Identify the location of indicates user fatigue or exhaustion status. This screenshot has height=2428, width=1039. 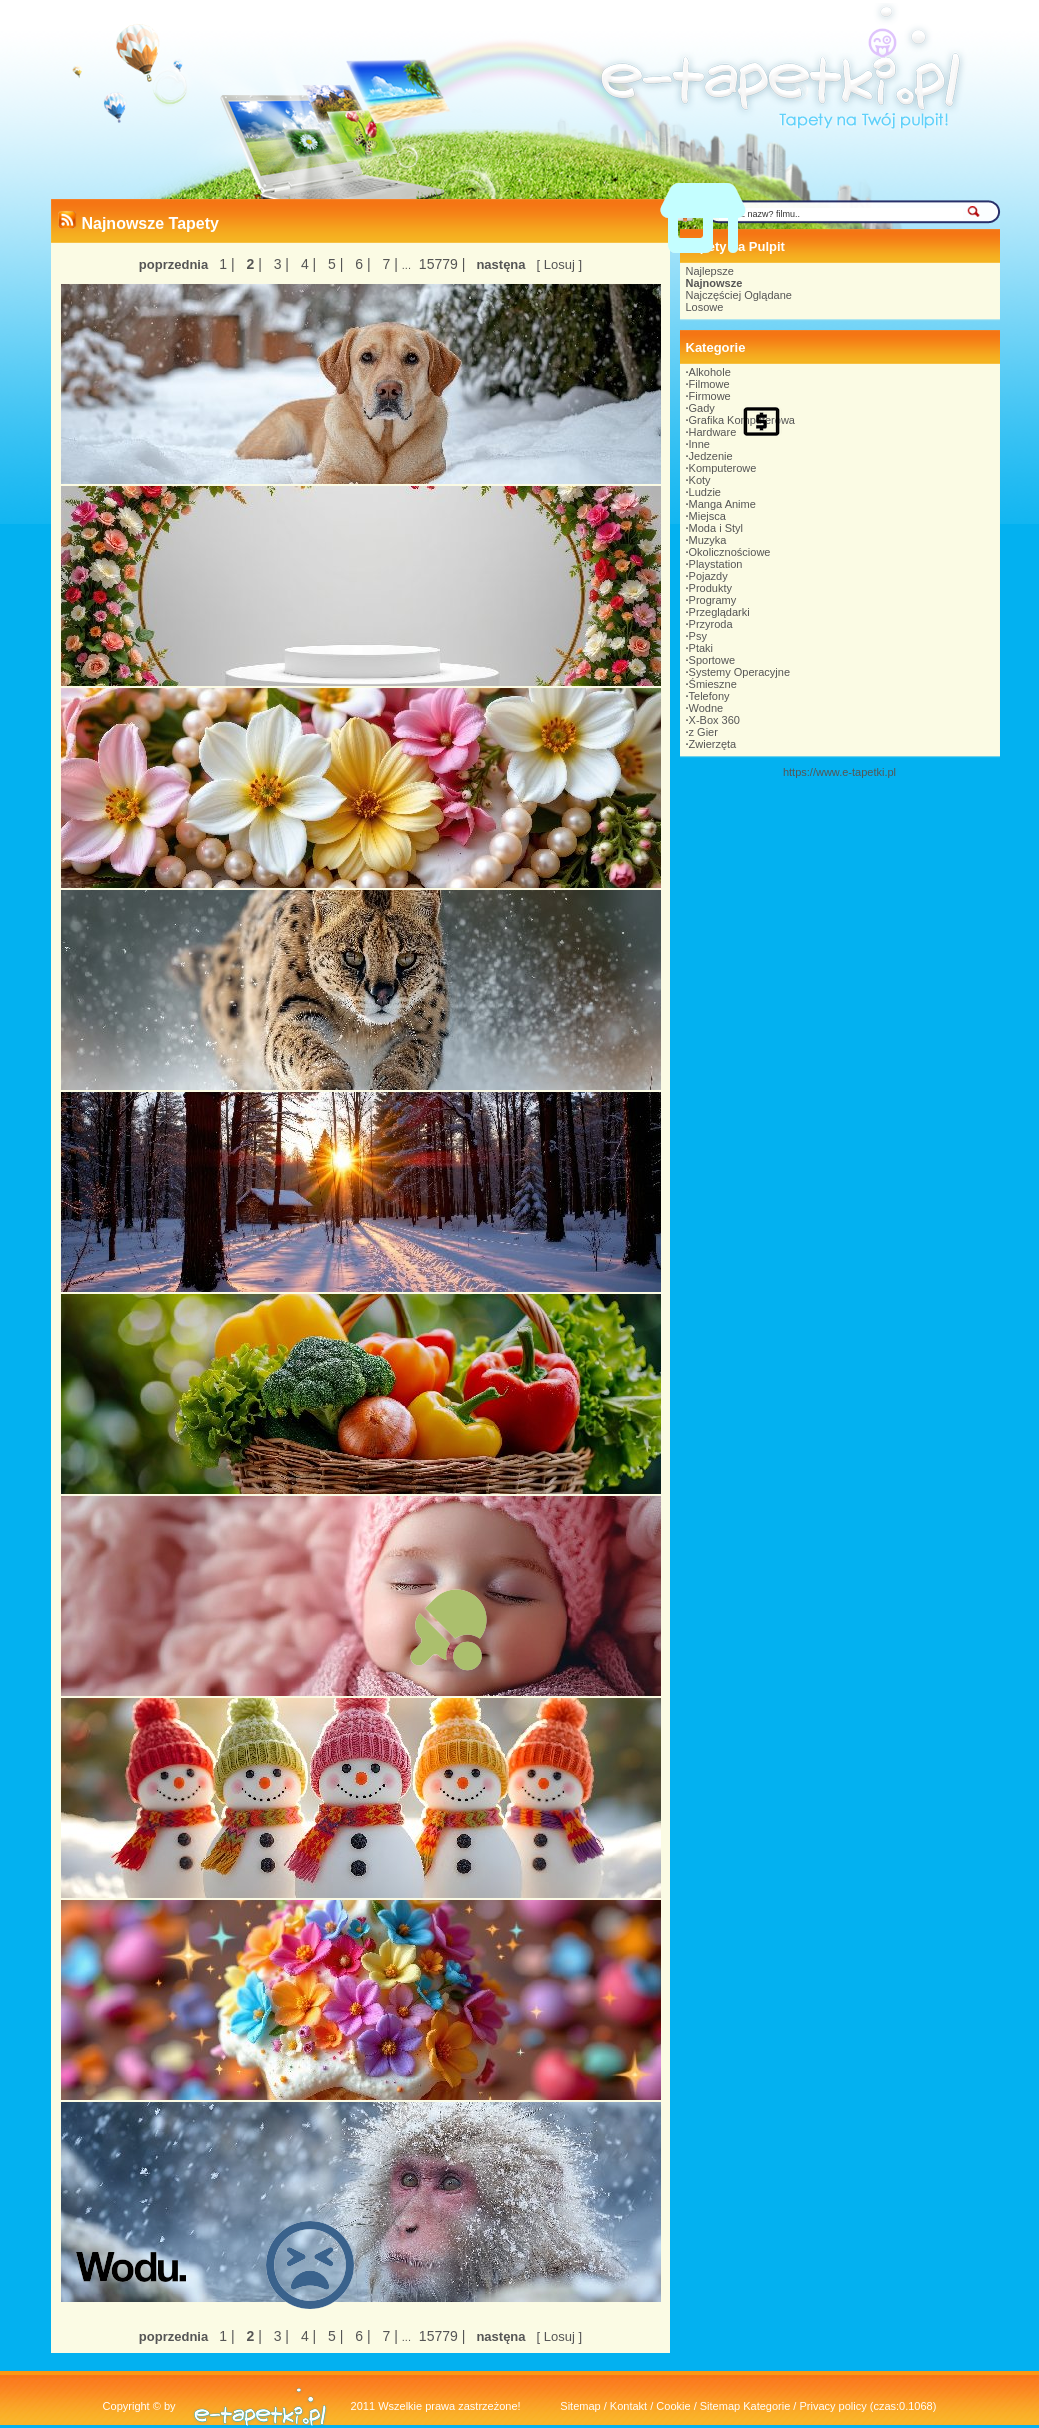
(310, 2265).